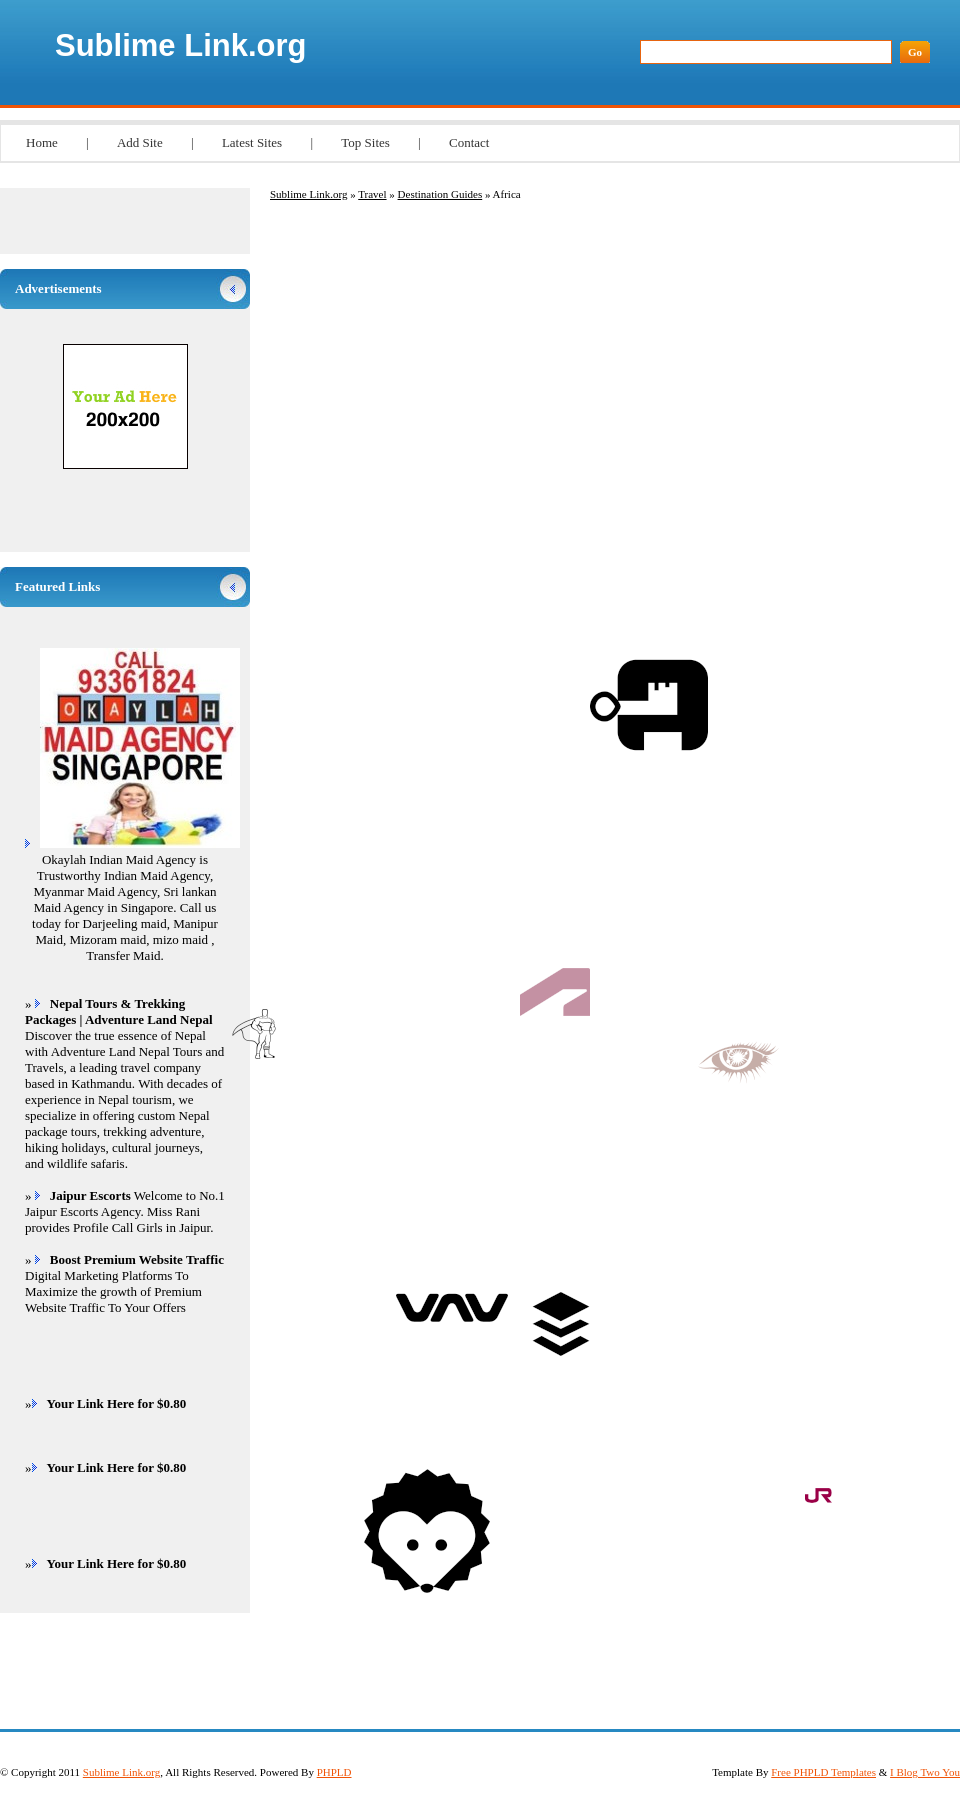  Describe the element at coordinates (555, 992) in the screenshot. I see `autodesk logo` at that location.